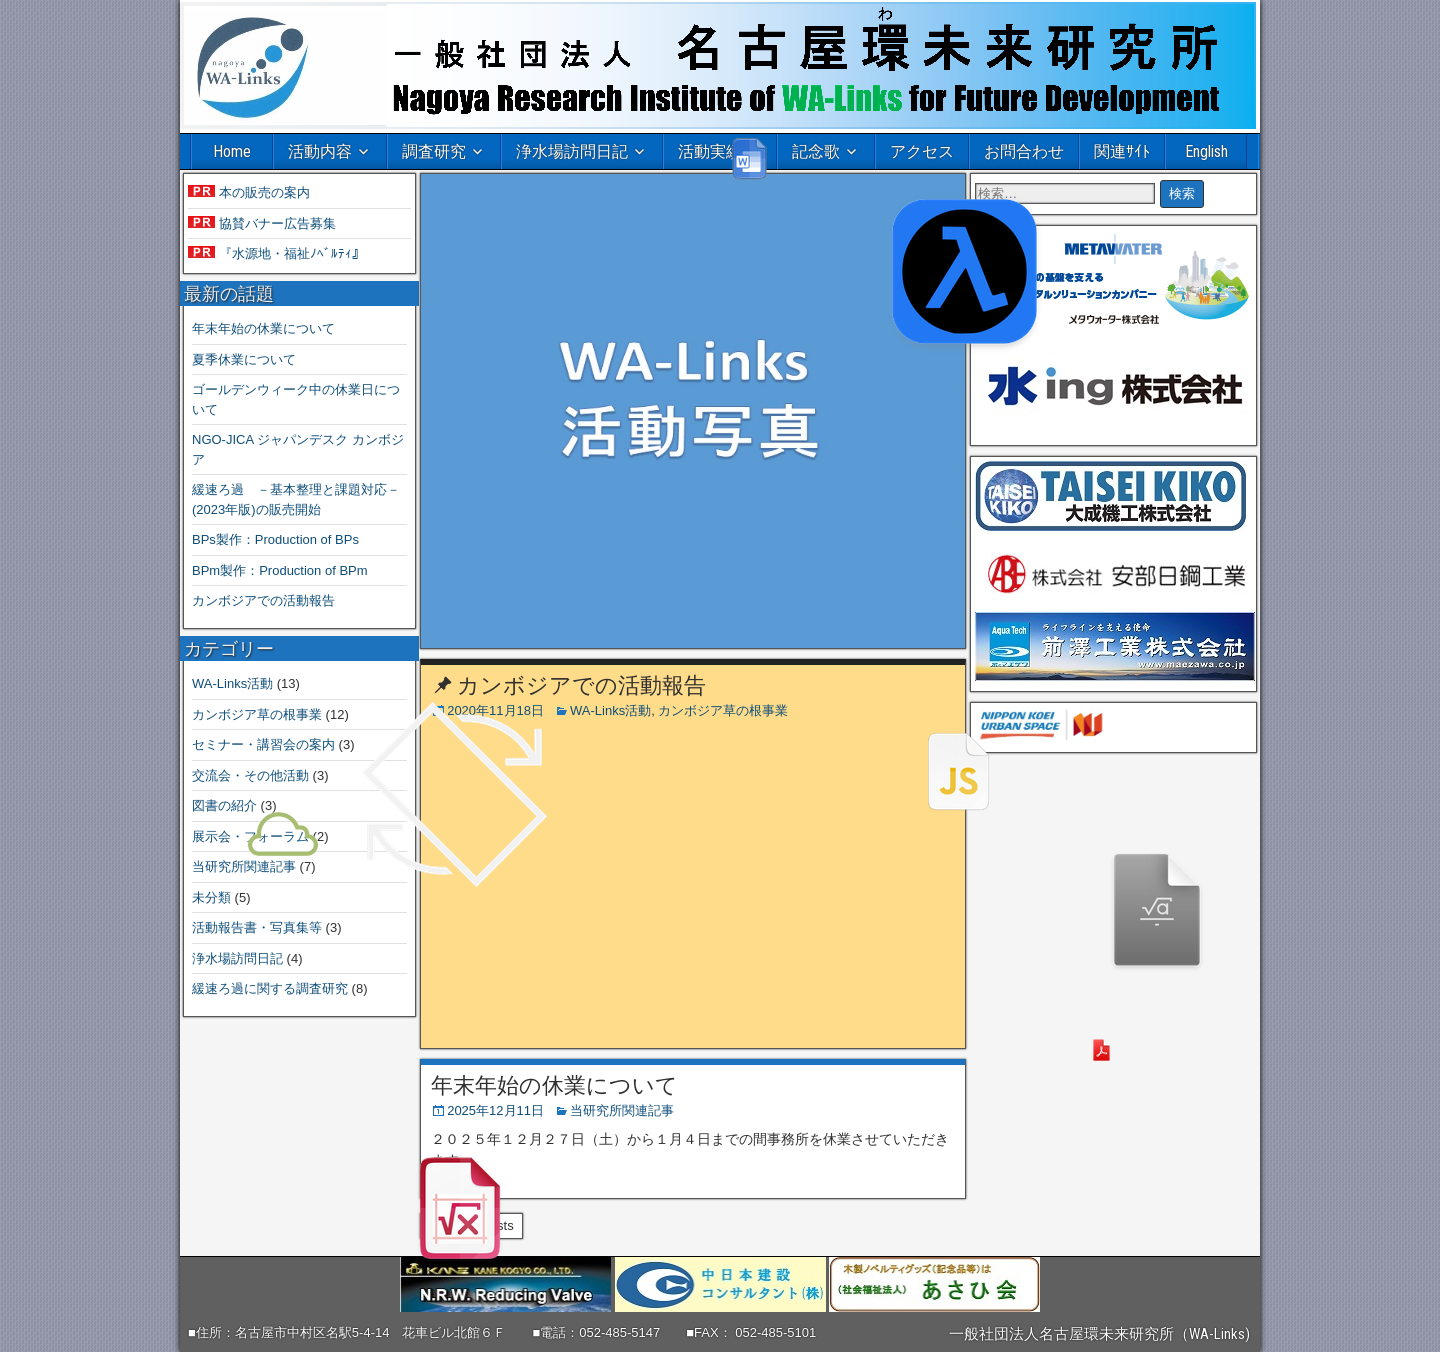 Image resolution: width=1440 pixels, height=1352 pixels. What do you see at coordinates (283, 834) in the screenshot?
I see `access cloud storage or sync settings` at bounding box center [283, 834].